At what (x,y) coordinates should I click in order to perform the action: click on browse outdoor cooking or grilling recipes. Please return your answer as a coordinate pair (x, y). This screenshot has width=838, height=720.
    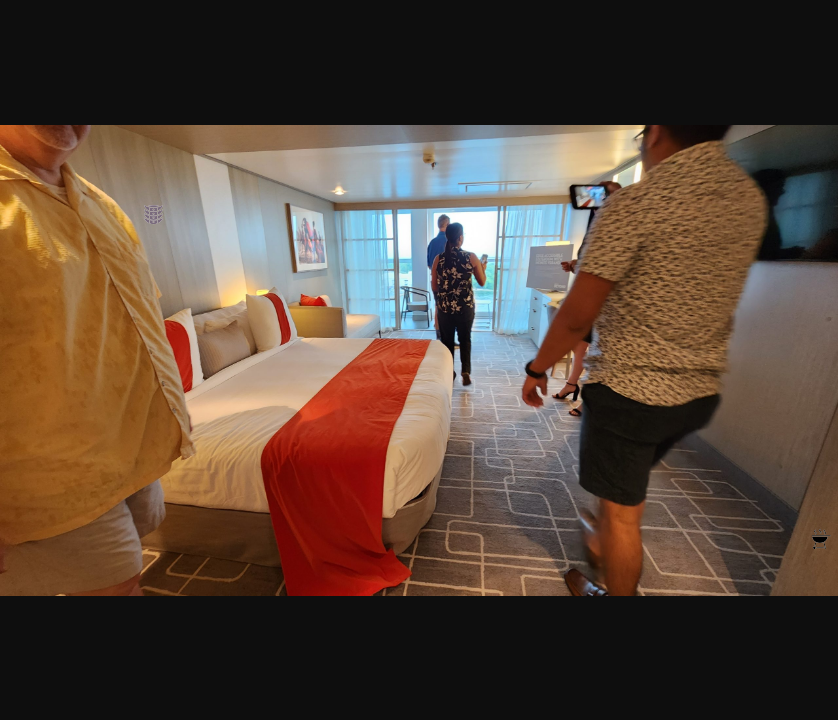
    Looking at the image, I should click on (821, 539).